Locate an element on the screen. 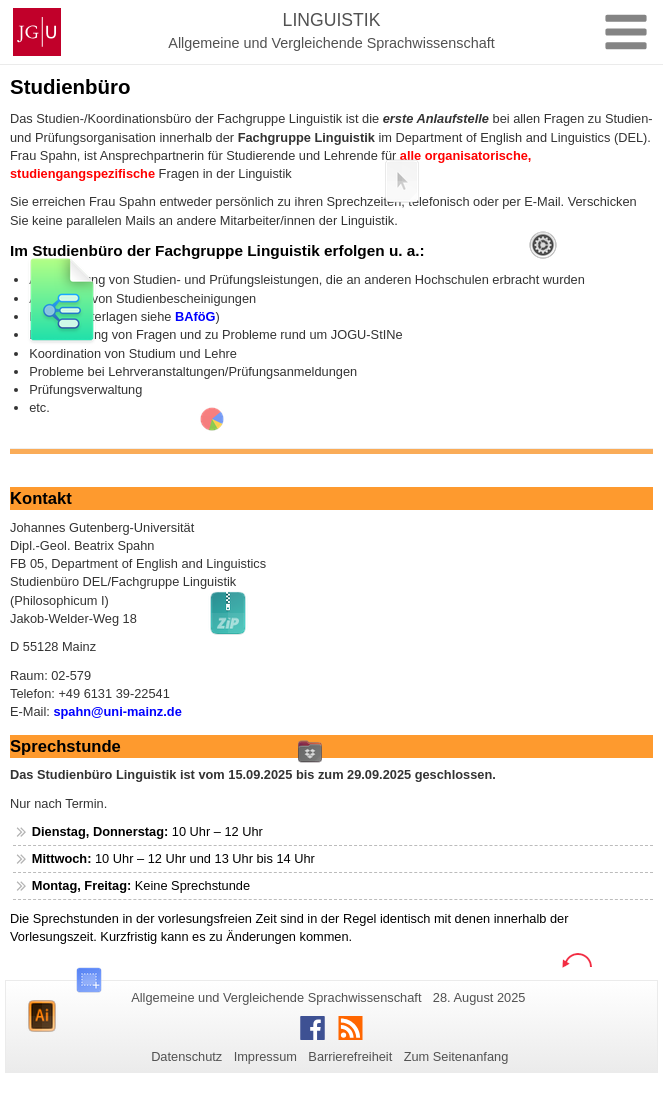  compressed zip file is located at coordinates (228, 613).